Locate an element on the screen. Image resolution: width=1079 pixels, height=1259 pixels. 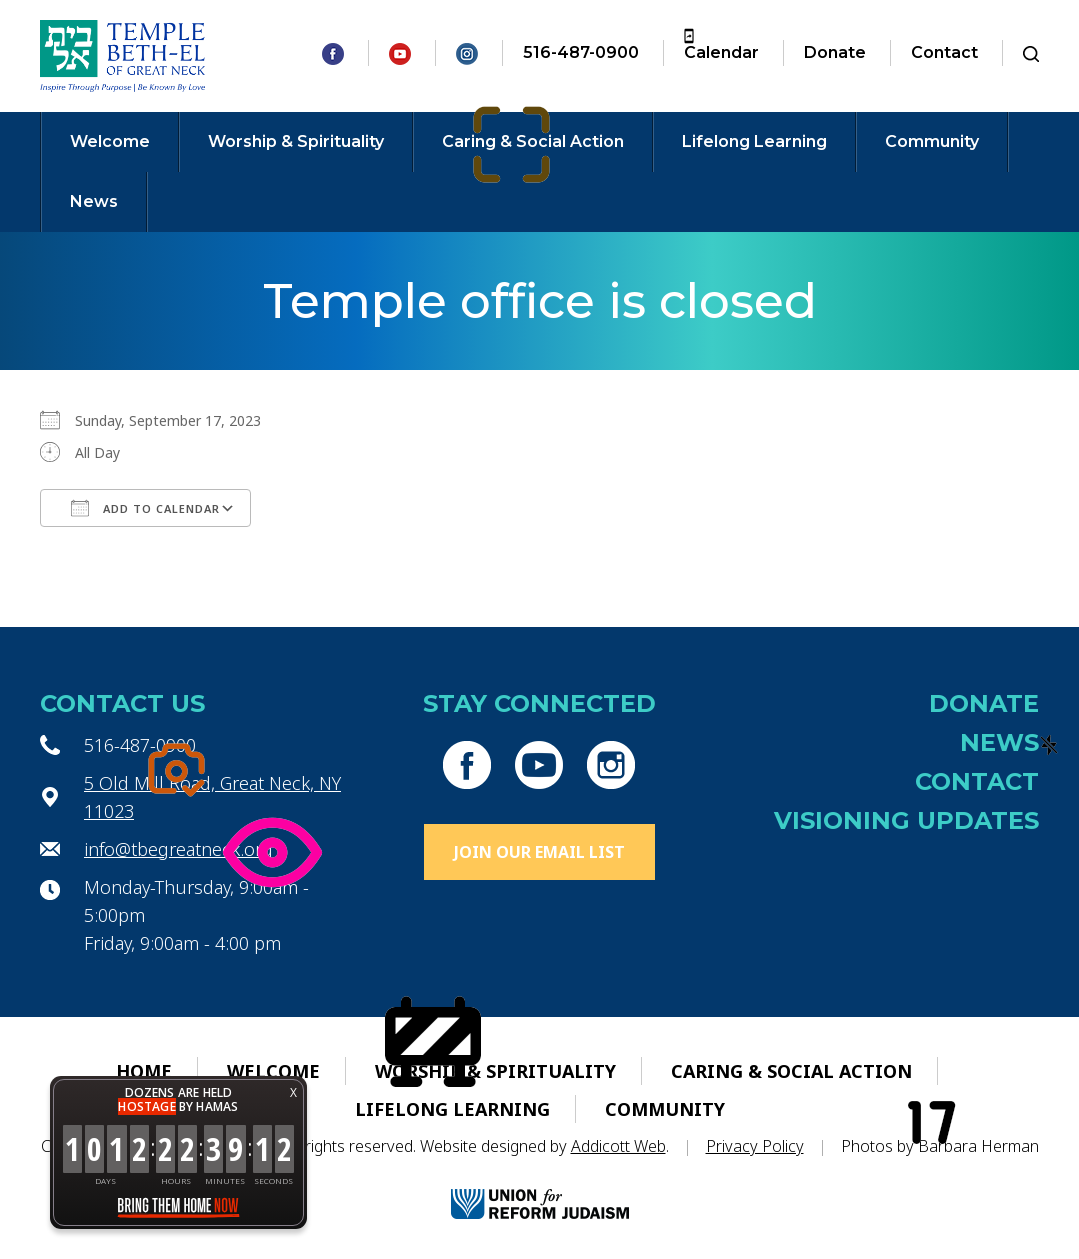
maximize window to full screen is located at coordinates (511, 144).